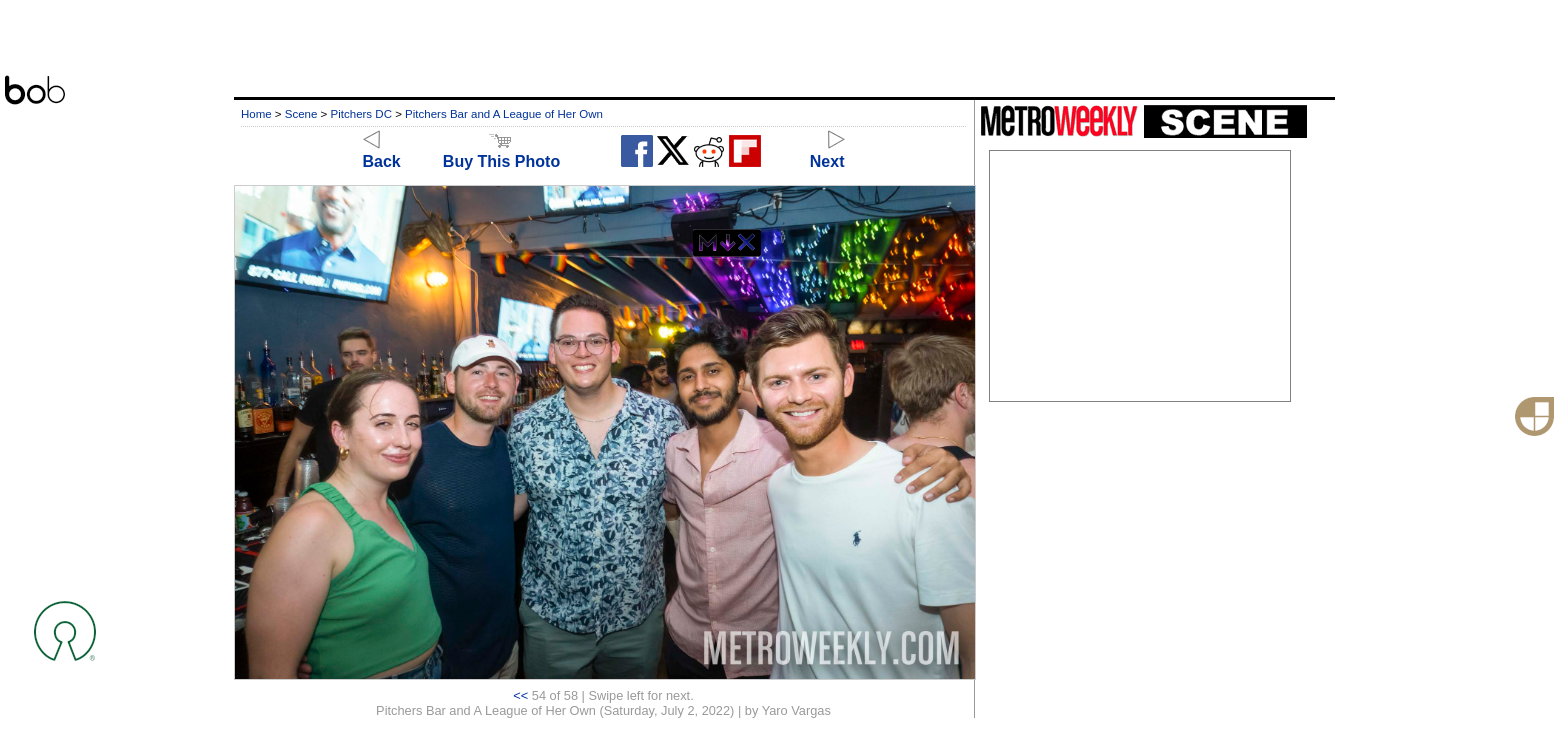 This screenshot has height=734, width=1568. What do you see at coordinates (1534, 416) in the screenshot?
I see `jamstack platform or framework branding` at bounding box center [1534, 416].